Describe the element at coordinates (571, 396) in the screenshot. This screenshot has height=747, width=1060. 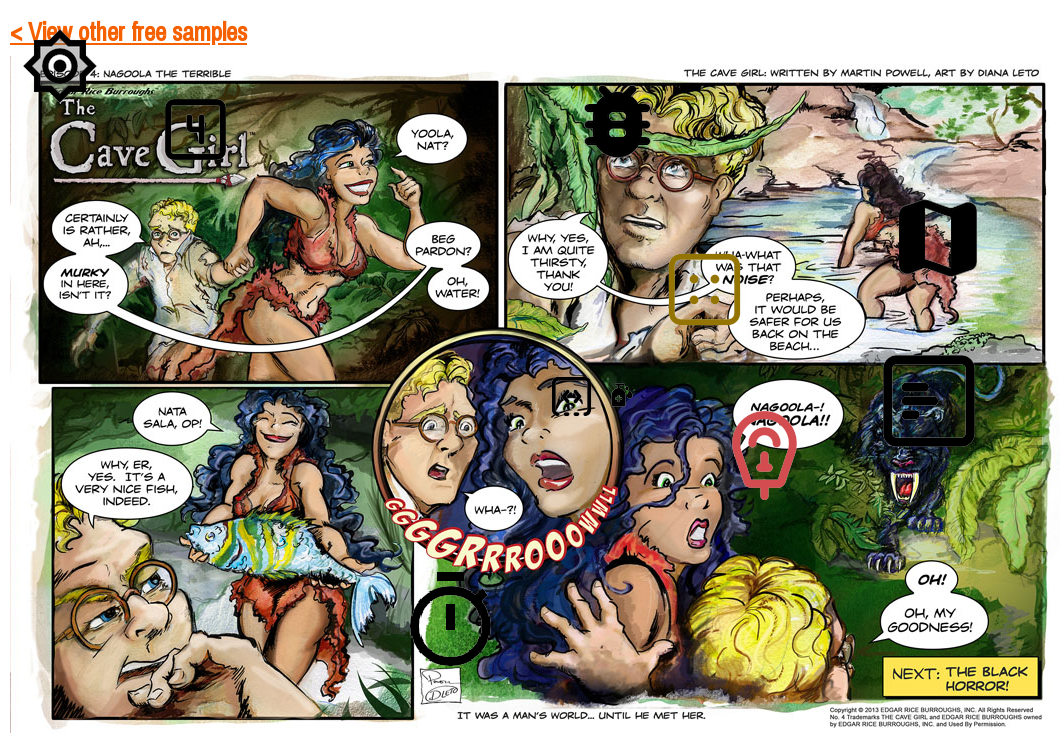
I see `embed code snippet in a container` at that location.